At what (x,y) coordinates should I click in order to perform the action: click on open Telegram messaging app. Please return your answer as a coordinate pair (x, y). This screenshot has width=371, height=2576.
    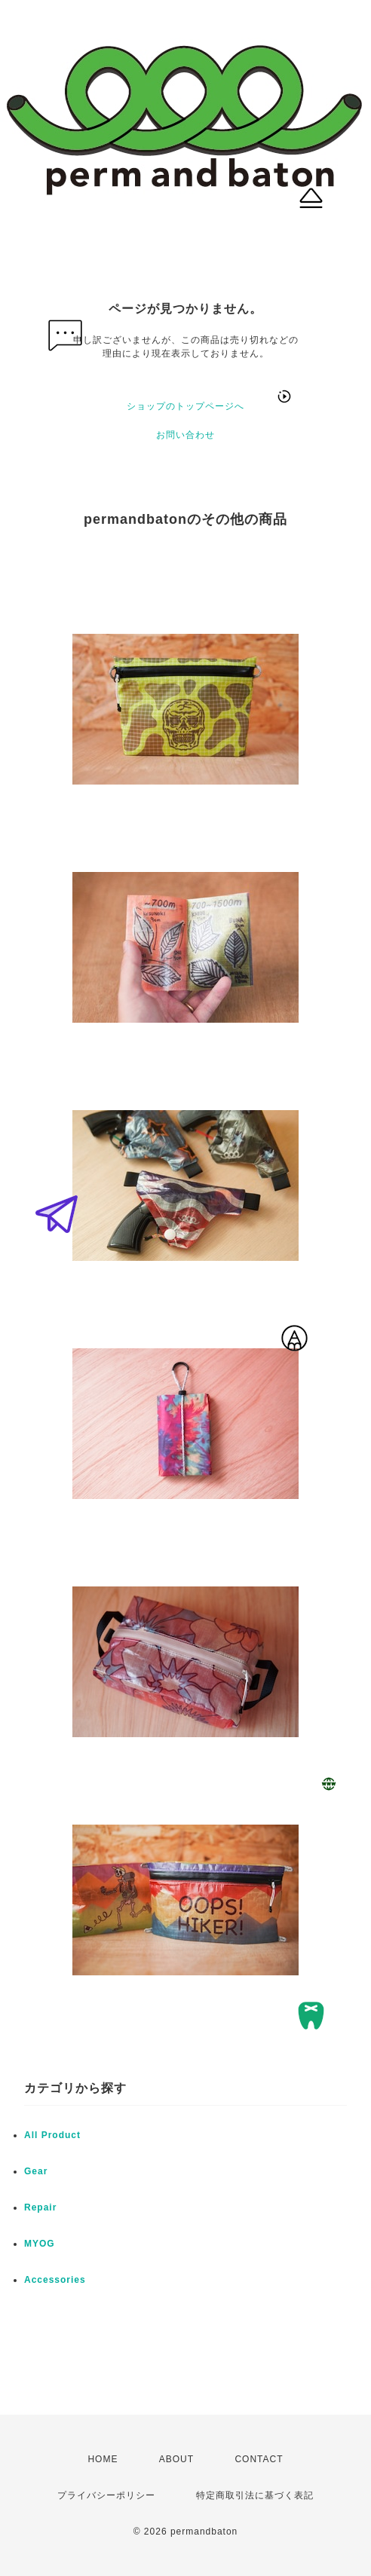
    Looking at the image, I should click on (58, 1215).